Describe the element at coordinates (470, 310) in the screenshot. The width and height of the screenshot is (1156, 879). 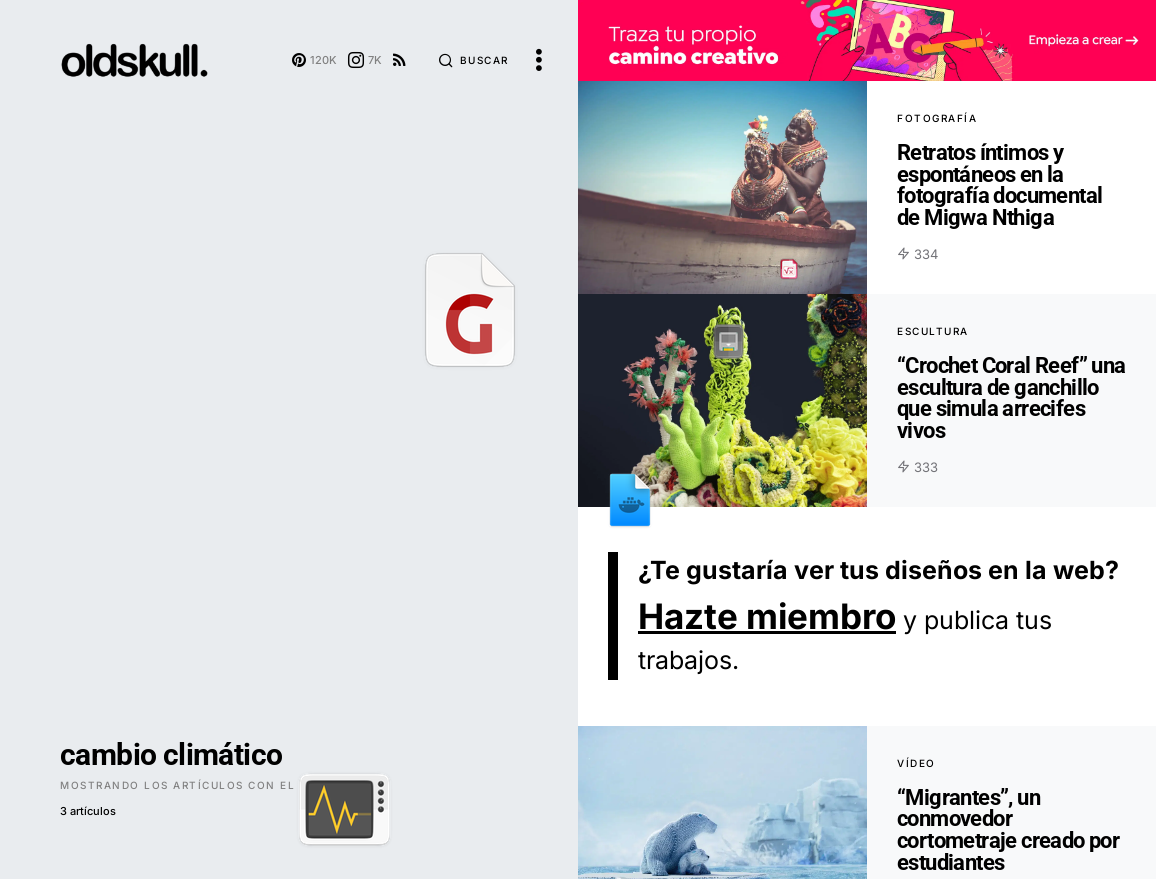
I see `a G-code file for 3D printing or CNC machining` at that location.